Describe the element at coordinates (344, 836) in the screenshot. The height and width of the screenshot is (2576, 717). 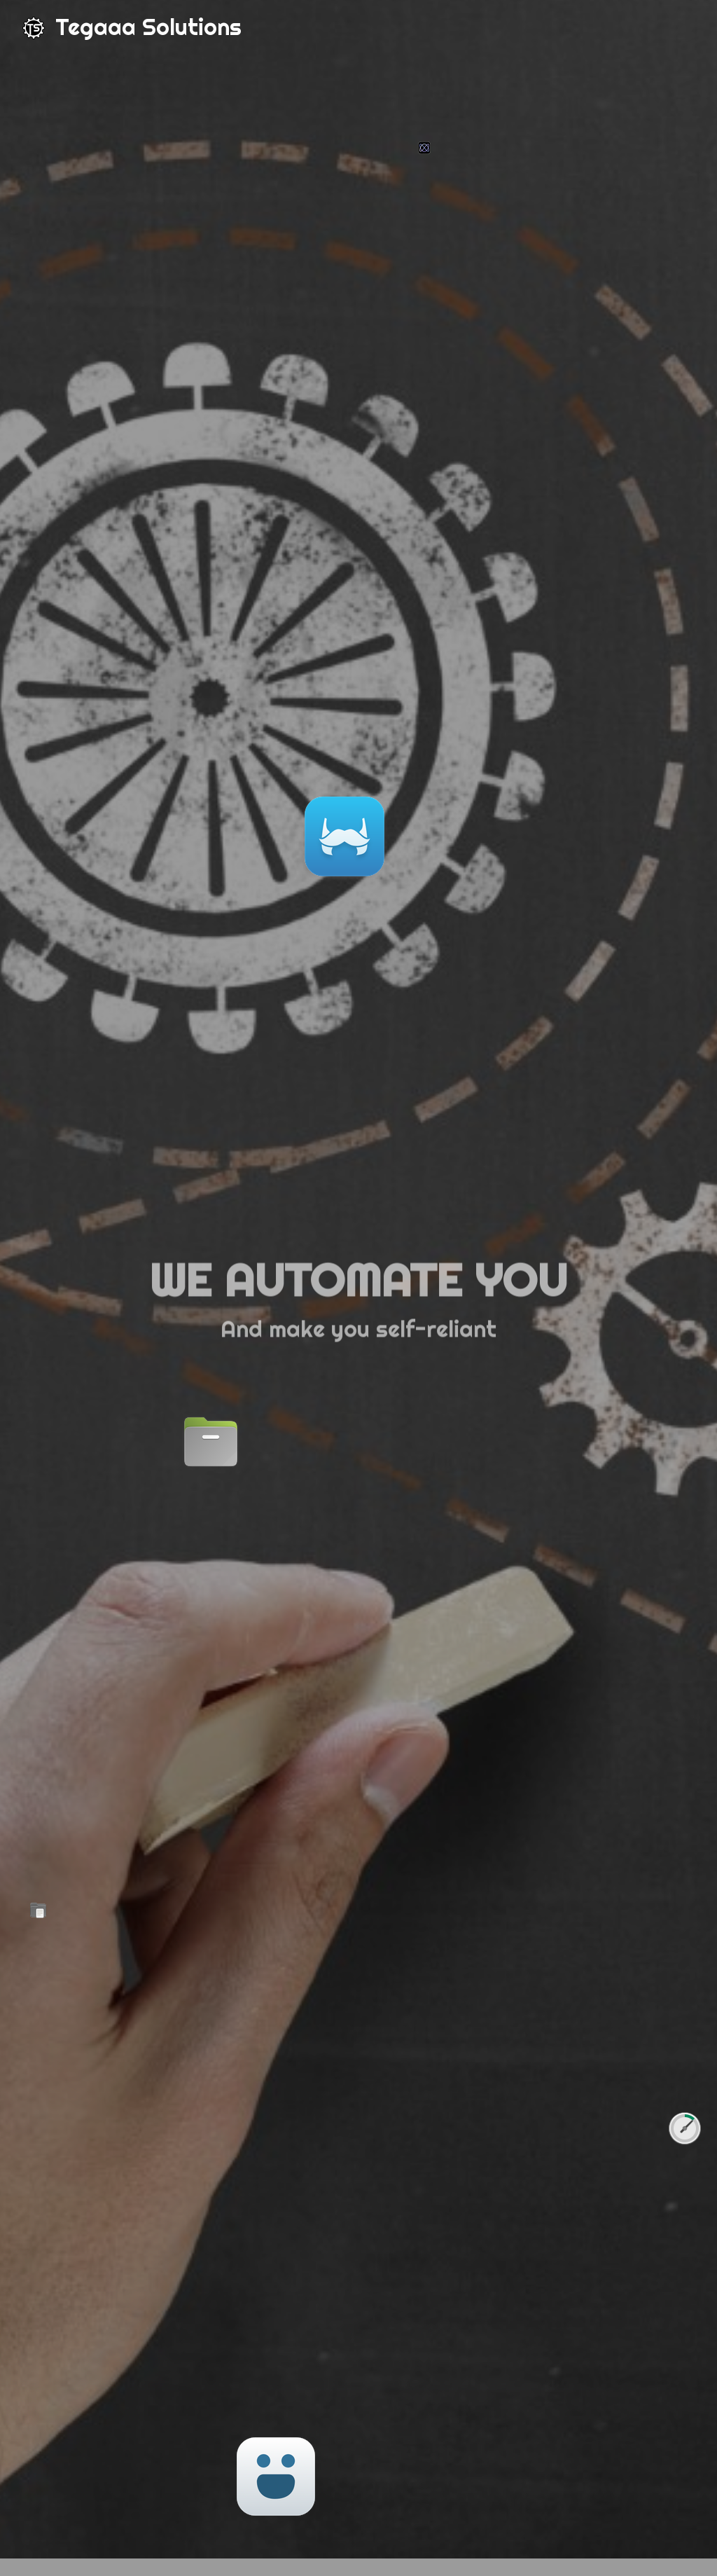
I see `open franz messaging app` at that location.